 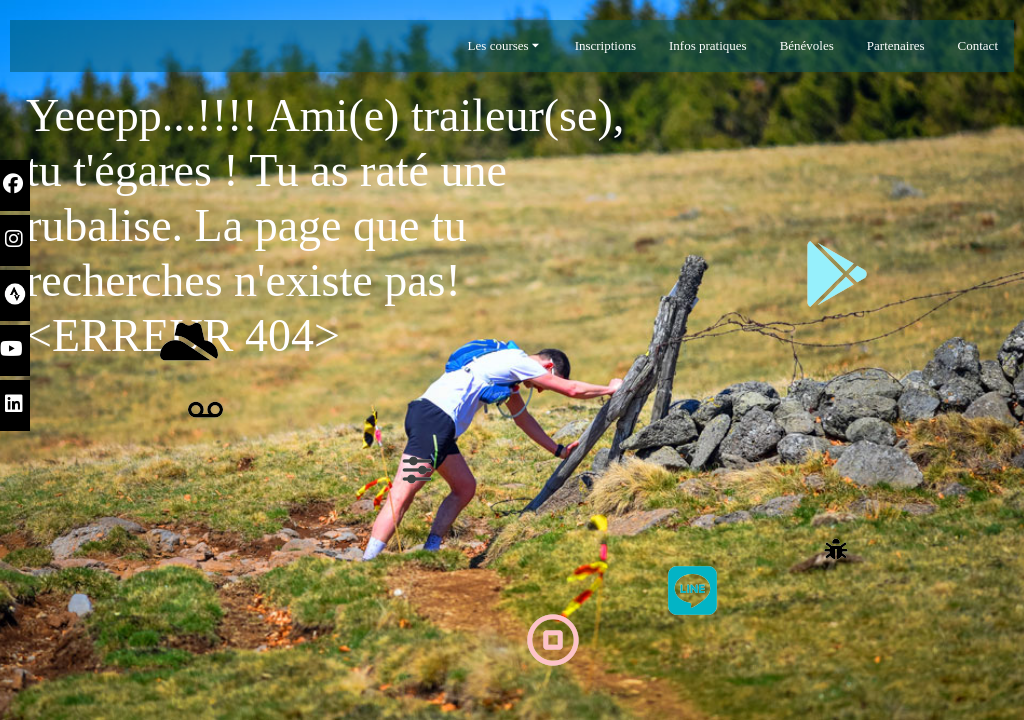 I want to click on access your voicemail messages, so click(x=205, y=410).